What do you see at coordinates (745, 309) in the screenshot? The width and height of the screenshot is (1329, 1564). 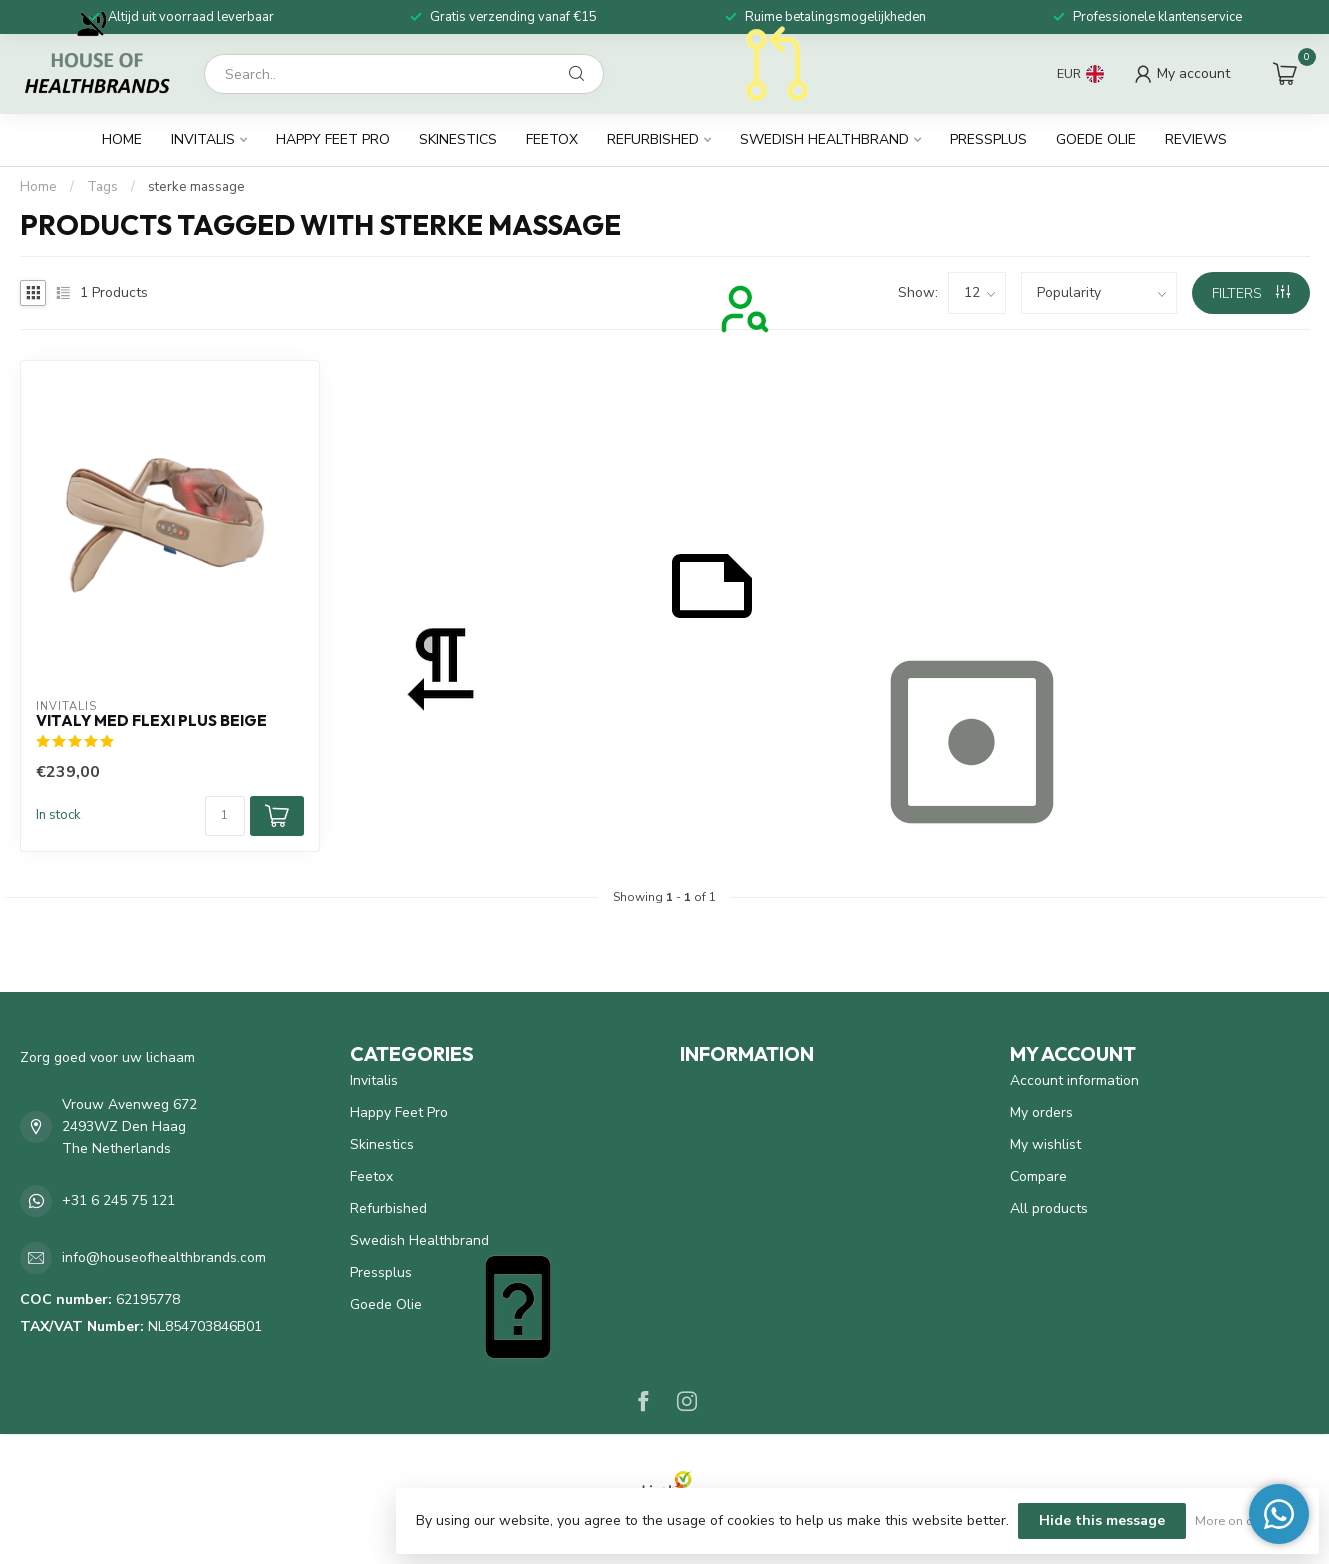 I see `search for a user or contact` at bounding box center [745, 309].